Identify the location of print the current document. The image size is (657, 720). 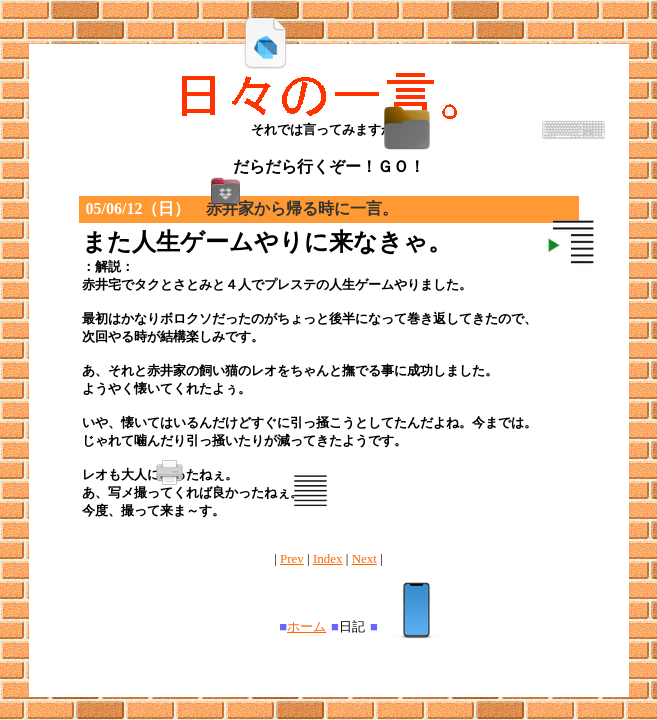
(169, 472).